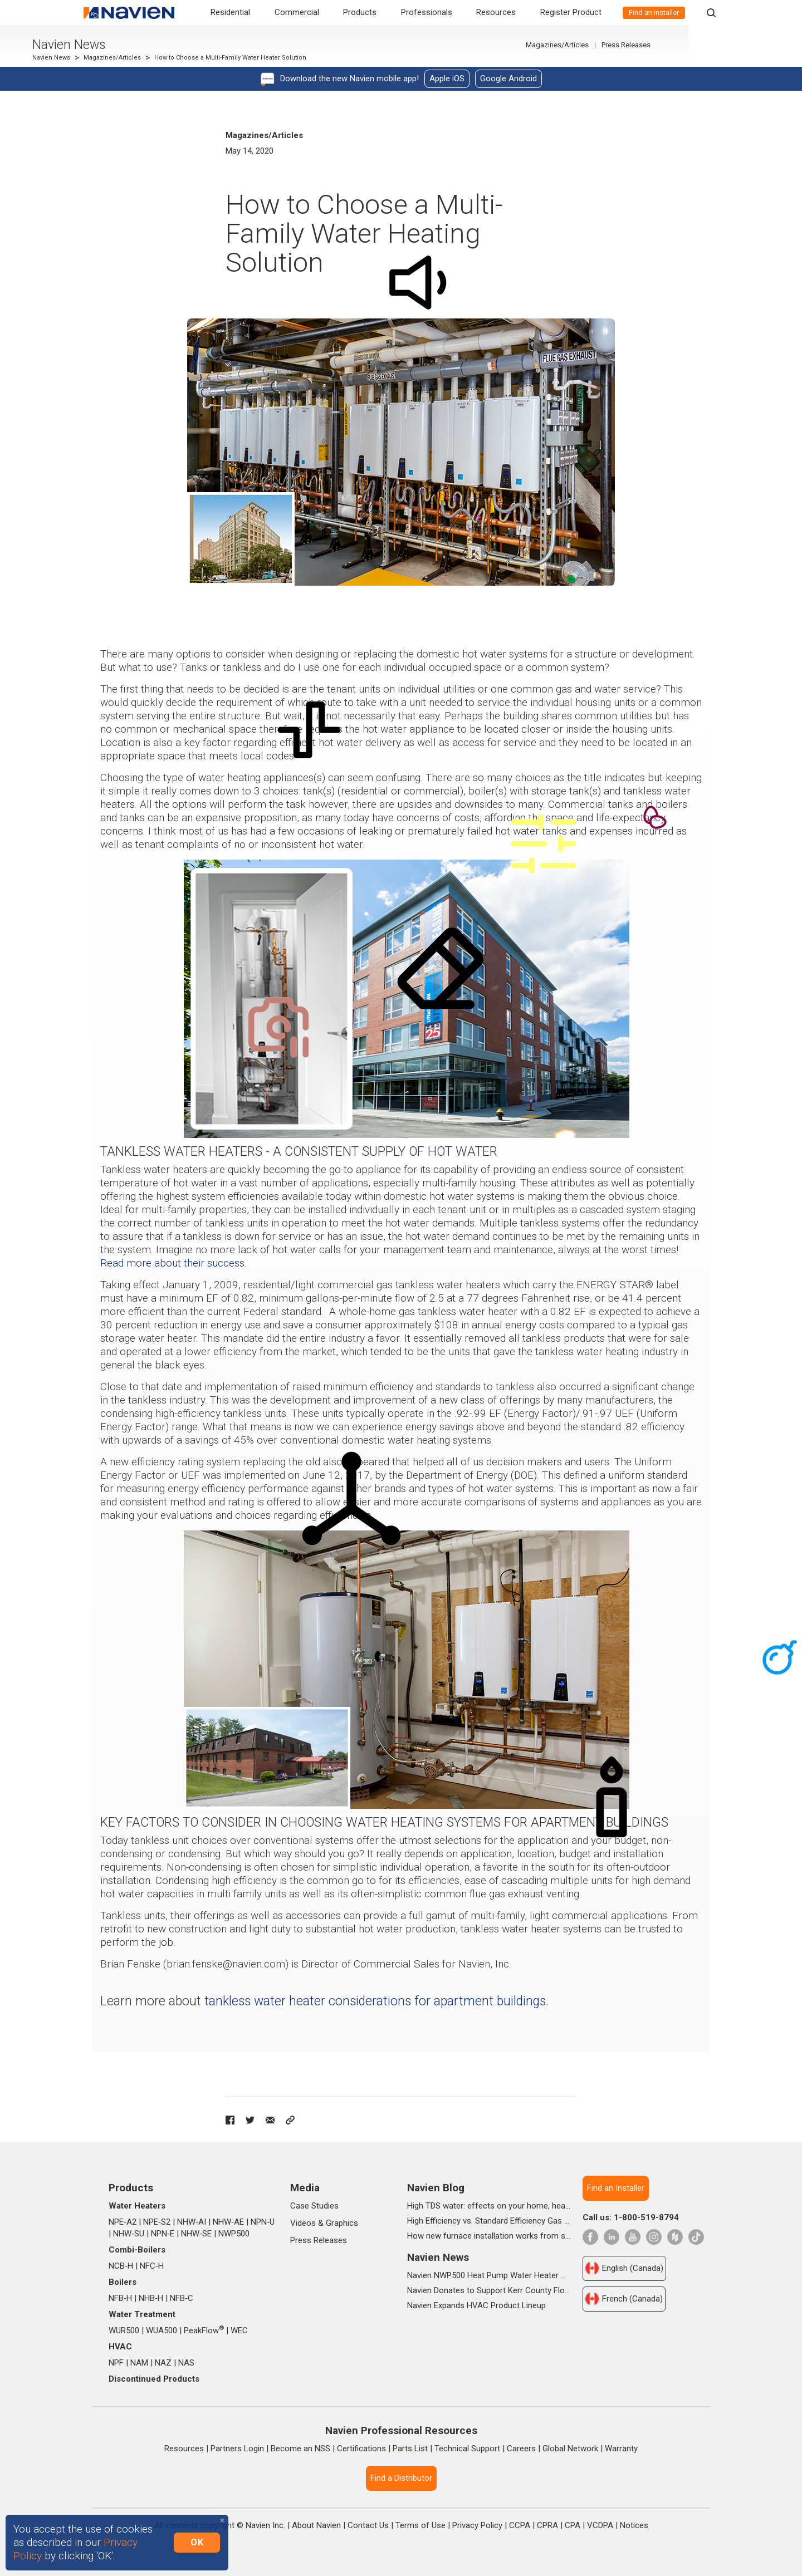  I want to click on indicates a destructive or dangerous action, so click(780, 1657).